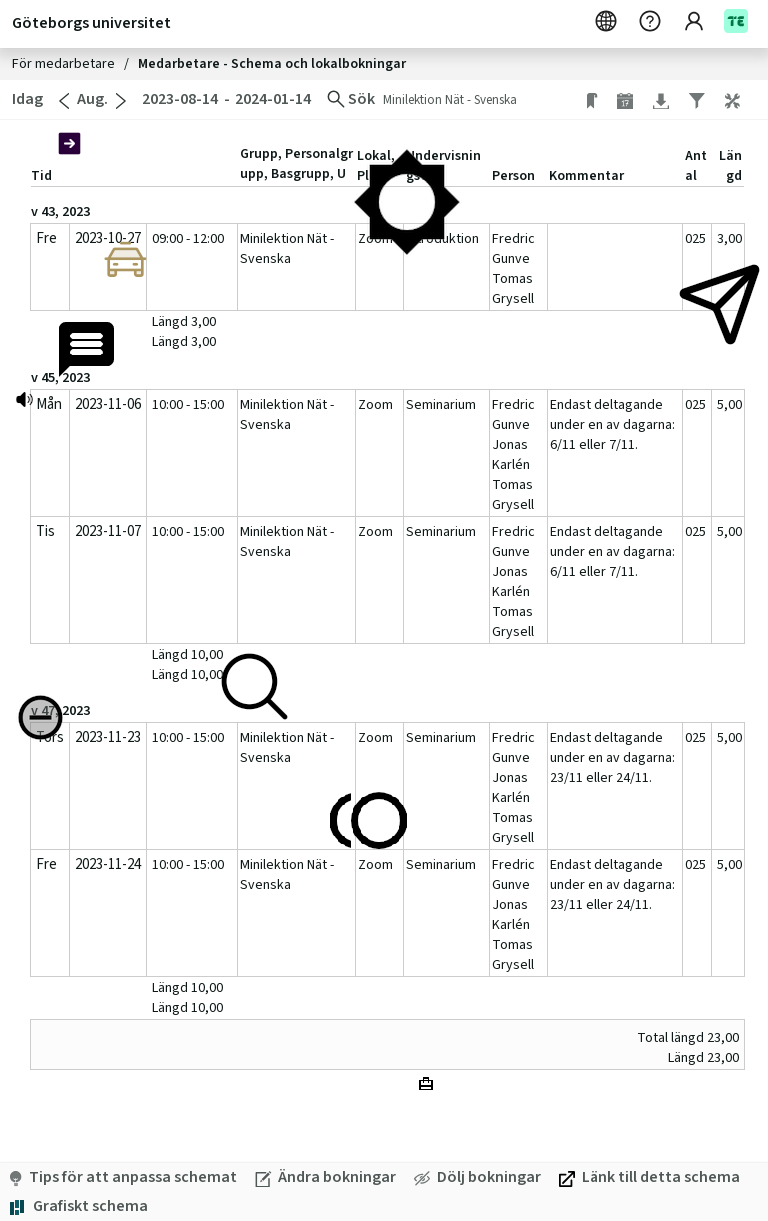  Describe the element at coordinates (254, 686) in the screenshot. I see `search for content` at that location.